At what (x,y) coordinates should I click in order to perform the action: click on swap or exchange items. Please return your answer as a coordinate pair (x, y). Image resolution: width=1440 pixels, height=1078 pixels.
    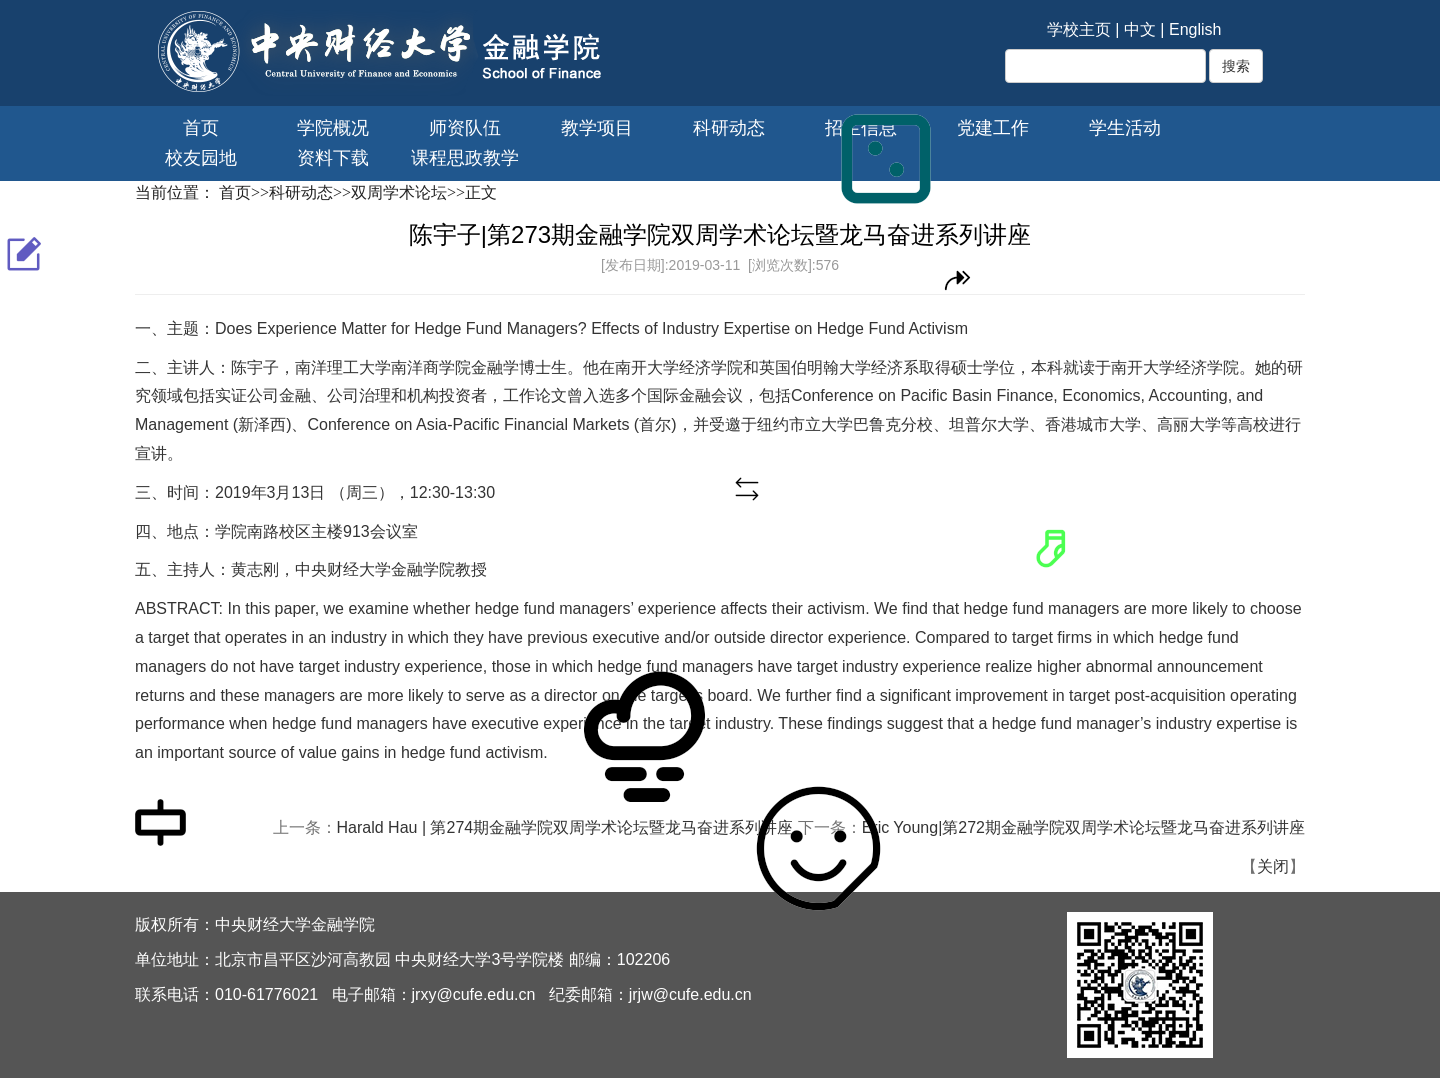
    Looking at the image, I should click on (747, 489).